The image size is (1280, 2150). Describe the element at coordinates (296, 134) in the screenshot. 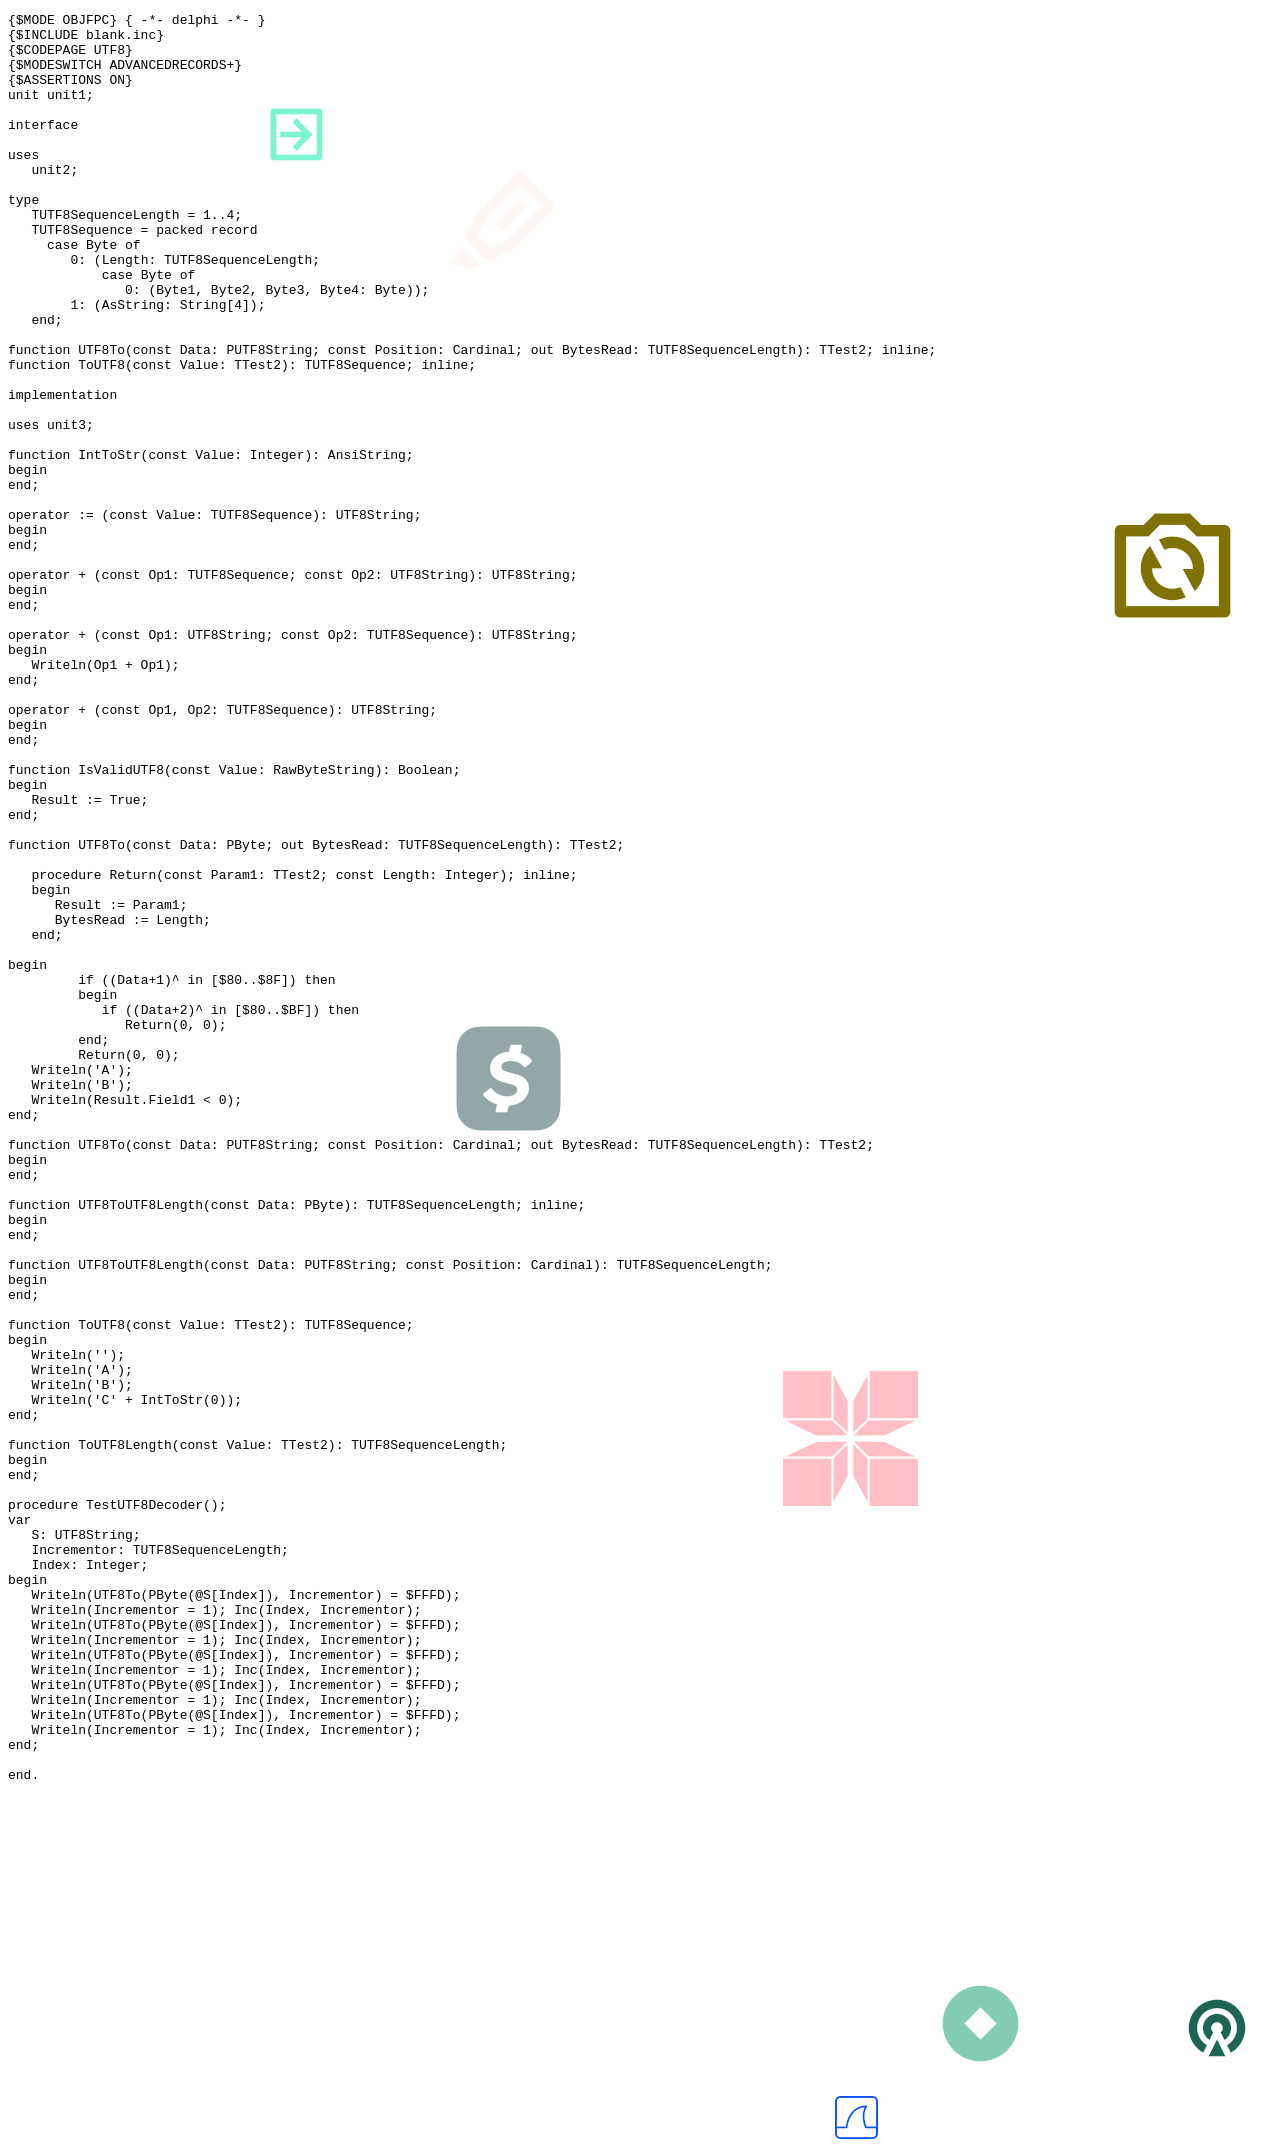

I see `navigate to the next item or screen` at that location.